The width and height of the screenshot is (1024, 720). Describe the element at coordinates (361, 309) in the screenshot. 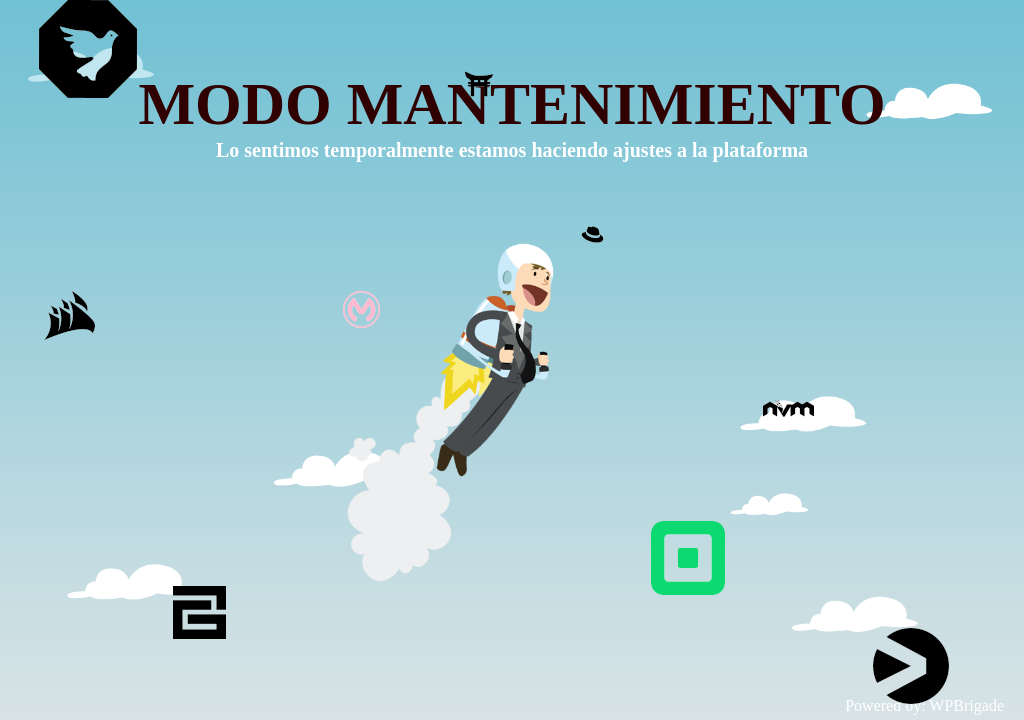

I see `mulesoft logo` at that location.